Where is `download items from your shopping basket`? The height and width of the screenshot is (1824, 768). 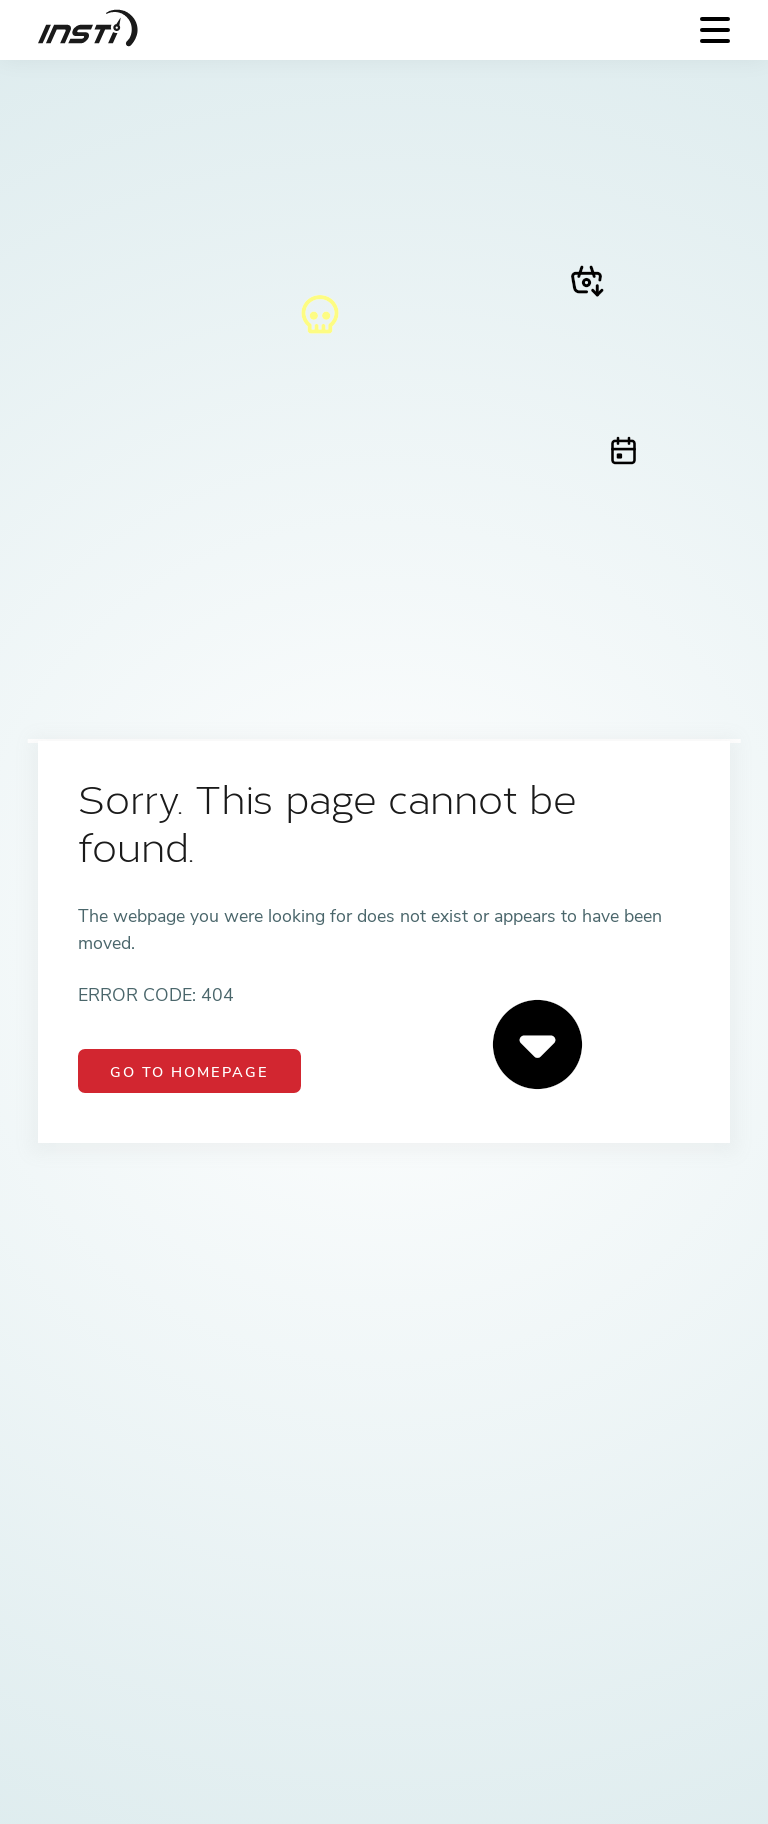 download items from your shopping basket is located at coordinates (586, 279).